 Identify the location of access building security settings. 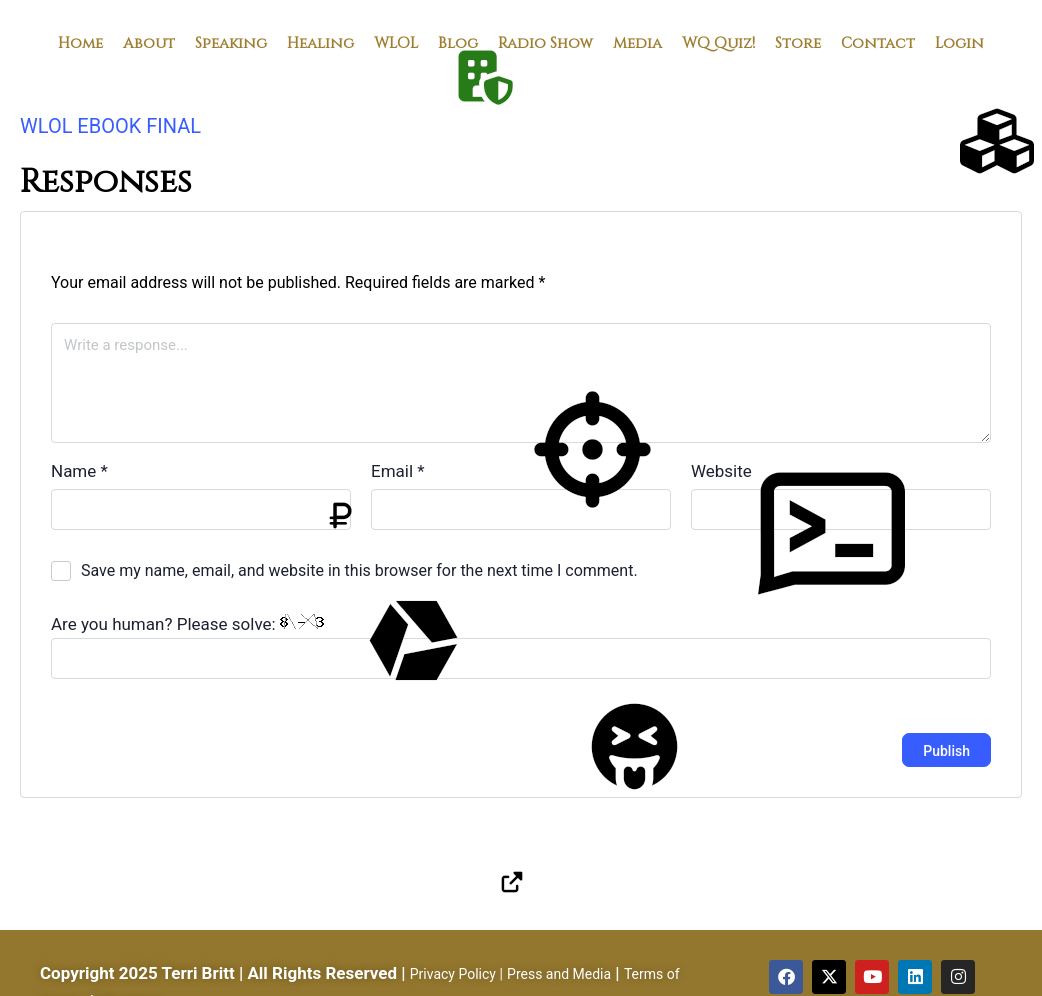
(484, 76).